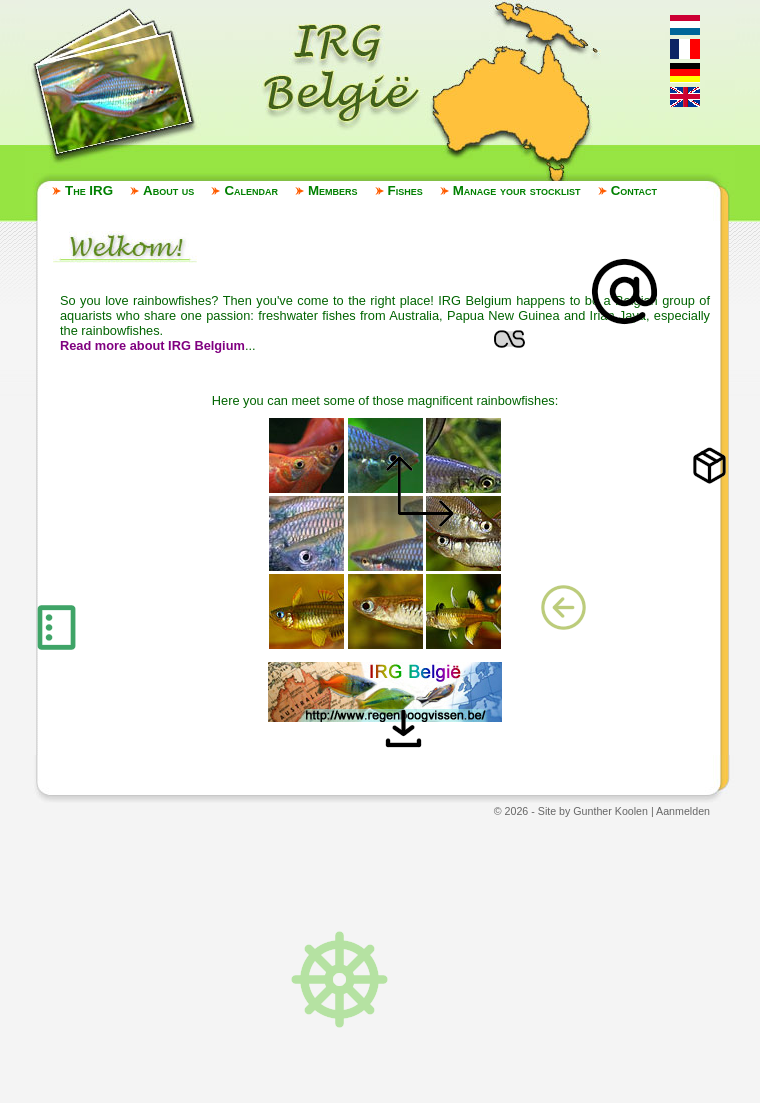 This screenshot has height=1103, width=760. What do you see at coordinates (563, 607) in the screenshot?
I see `go back to the previous screen` at bounding box center [563, 607].